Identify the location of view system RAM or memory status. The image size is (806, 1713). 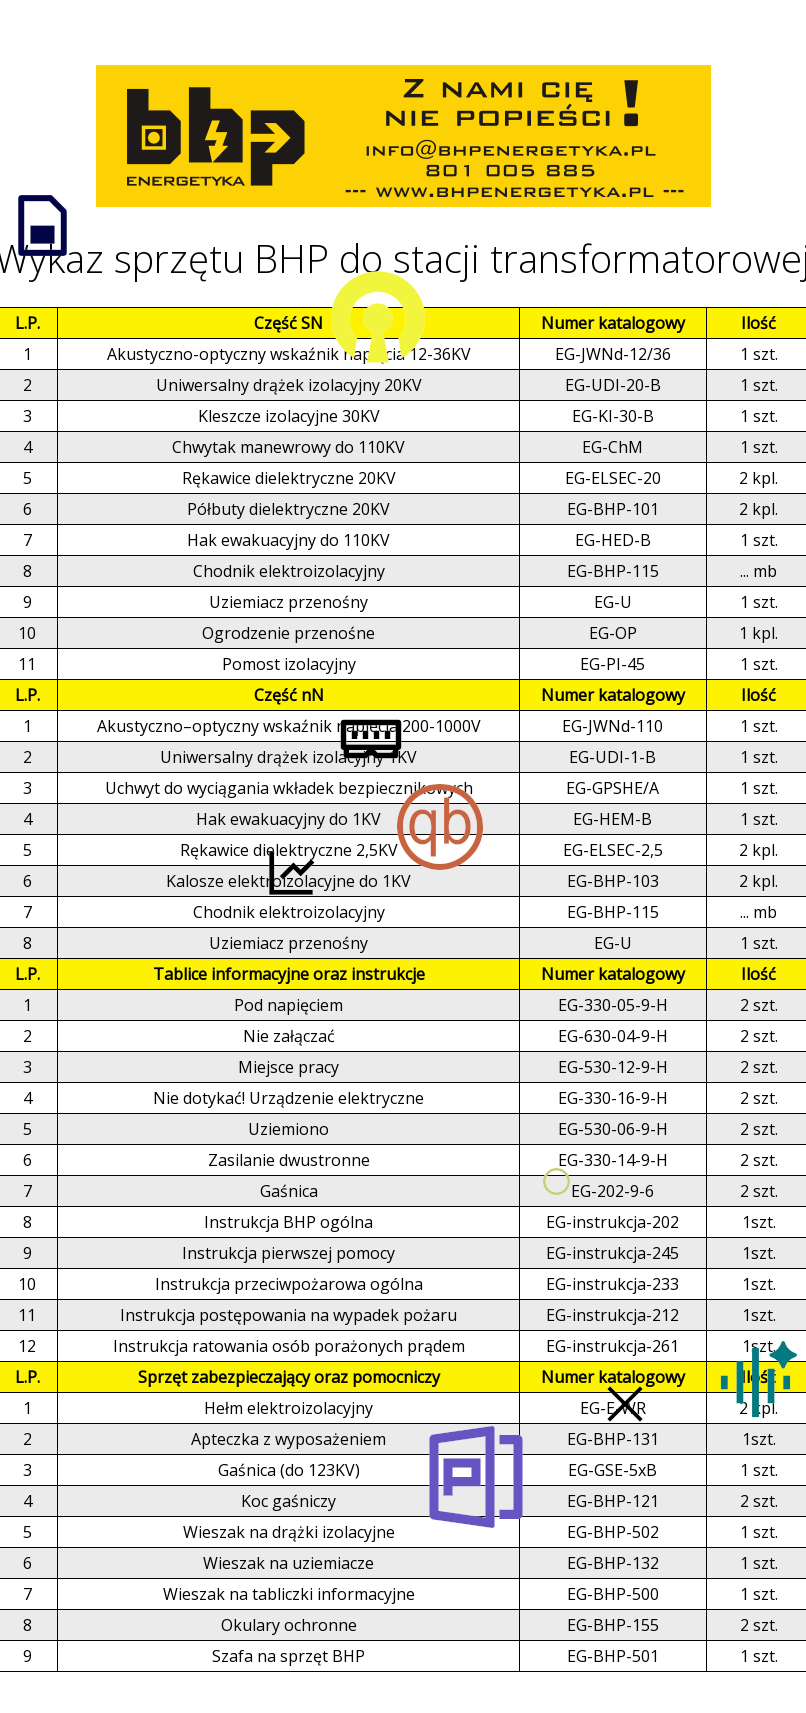
(371, 739).